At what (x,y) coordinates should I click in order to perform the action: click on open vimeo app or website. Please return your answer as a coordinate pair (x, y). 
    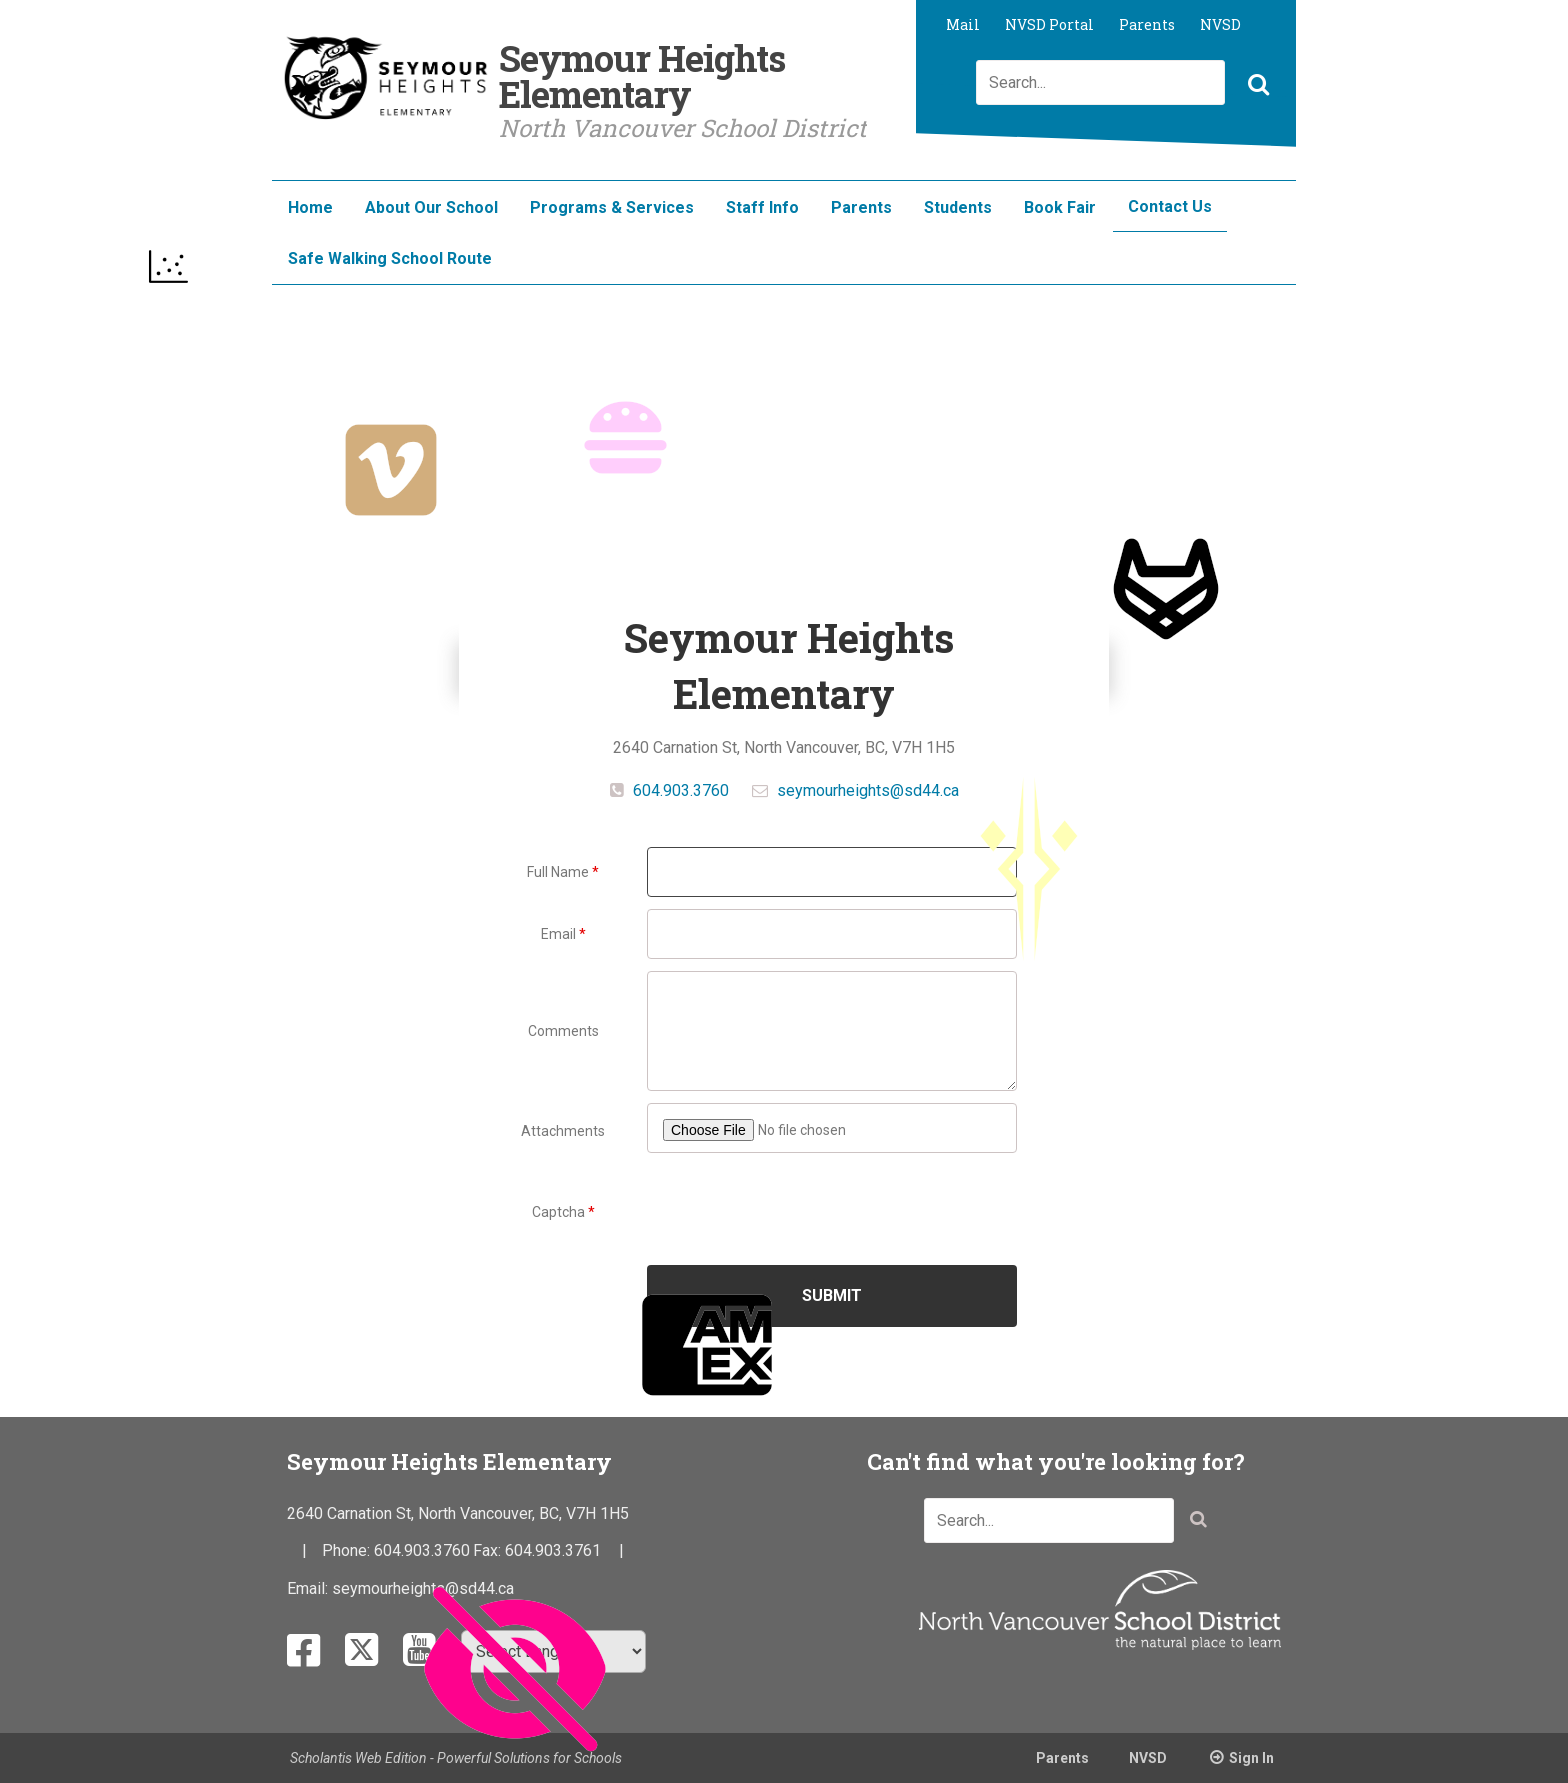
    Looking at the image, I should click on (391, 470).